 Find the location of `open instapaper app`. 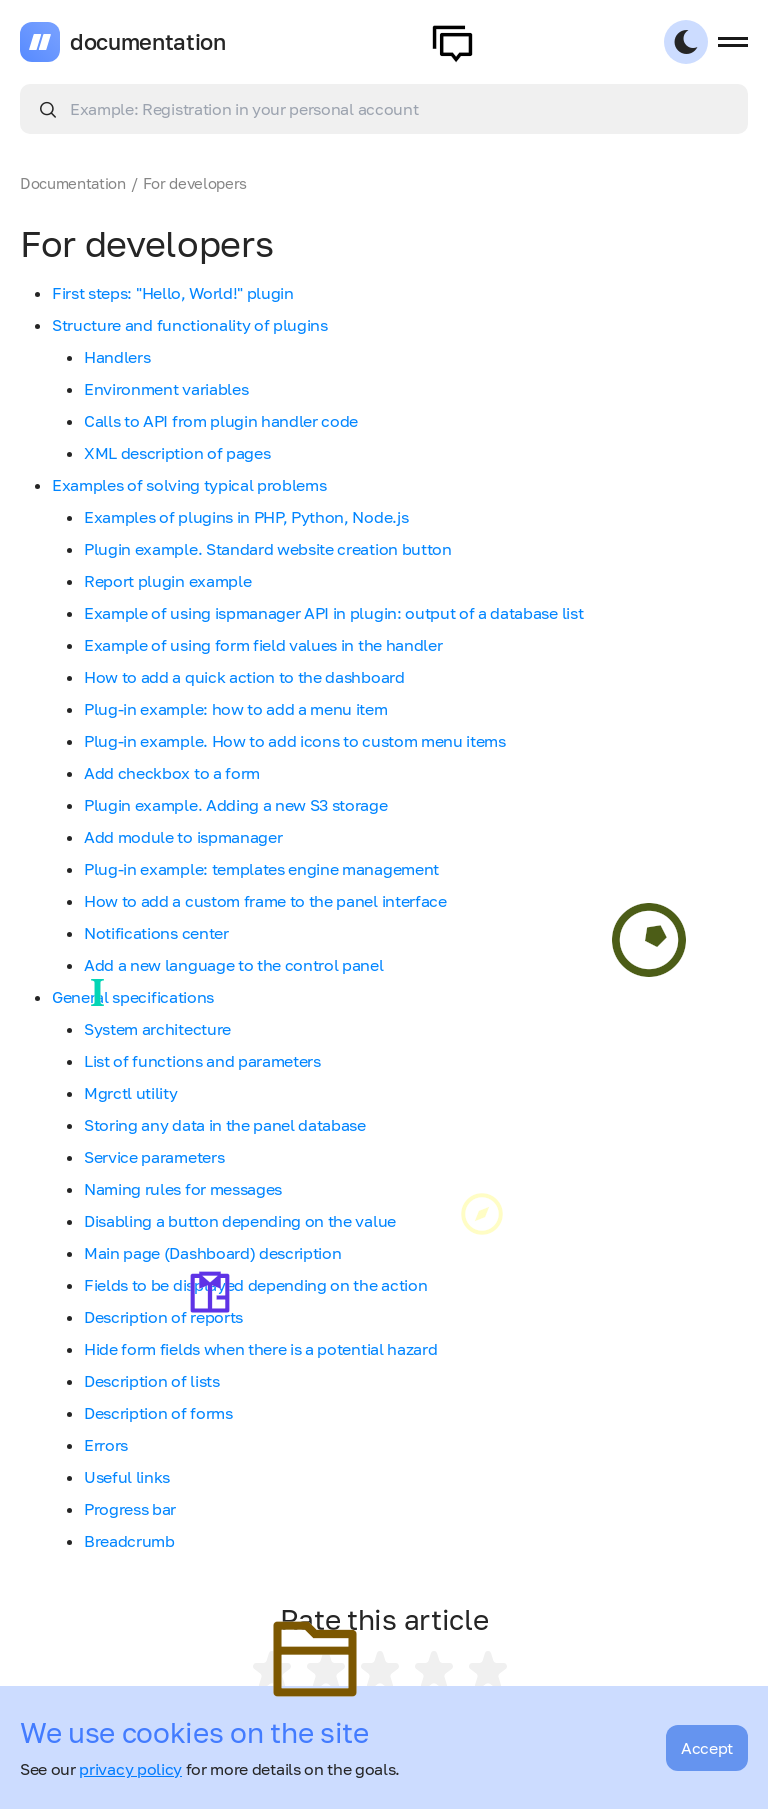

open instapaper app is located at coordinates (97, 992).